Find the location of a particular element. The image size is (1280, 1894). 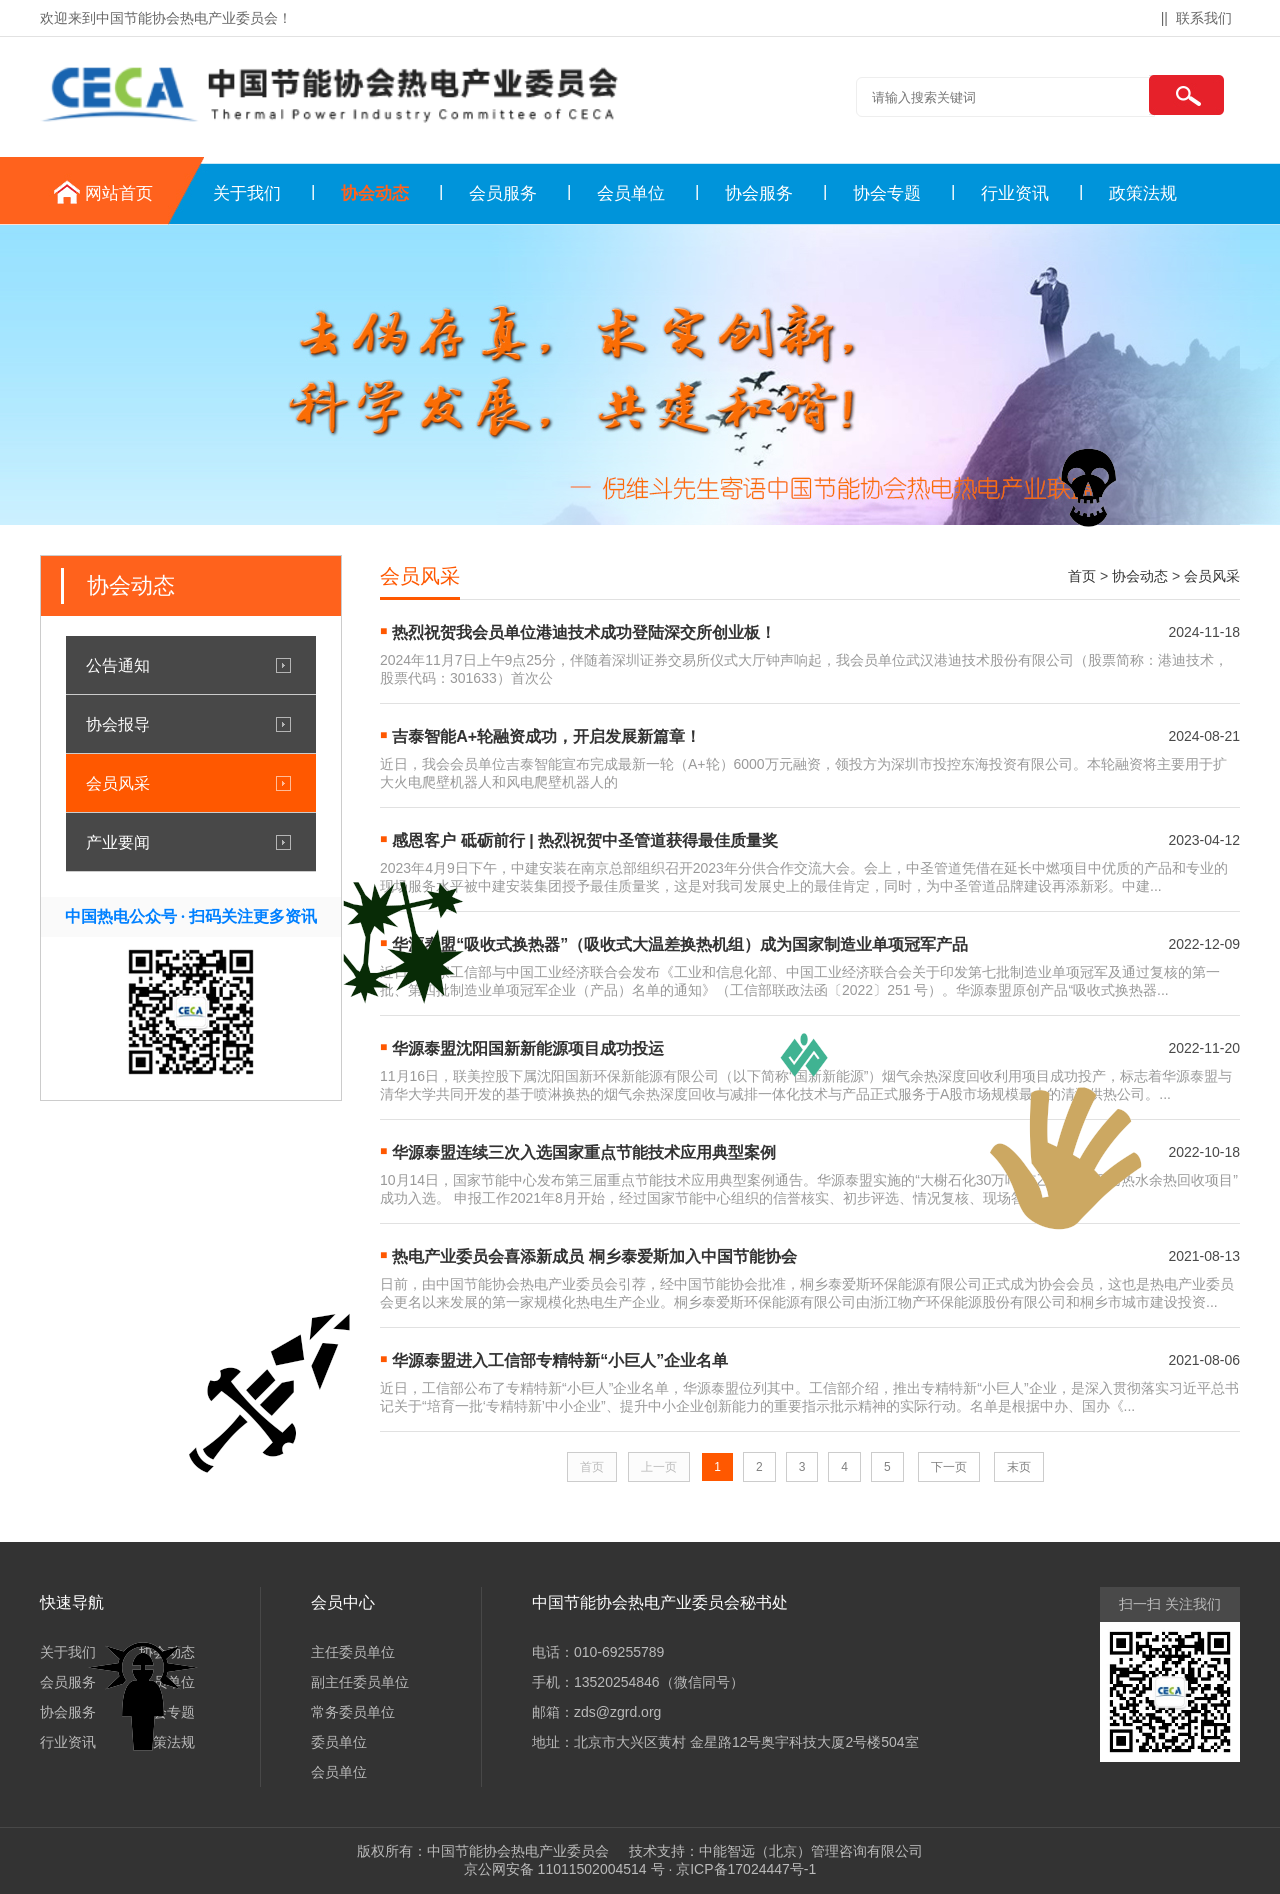

activate rear shield or defensive aura ability is located at coordinates (143, 1696).